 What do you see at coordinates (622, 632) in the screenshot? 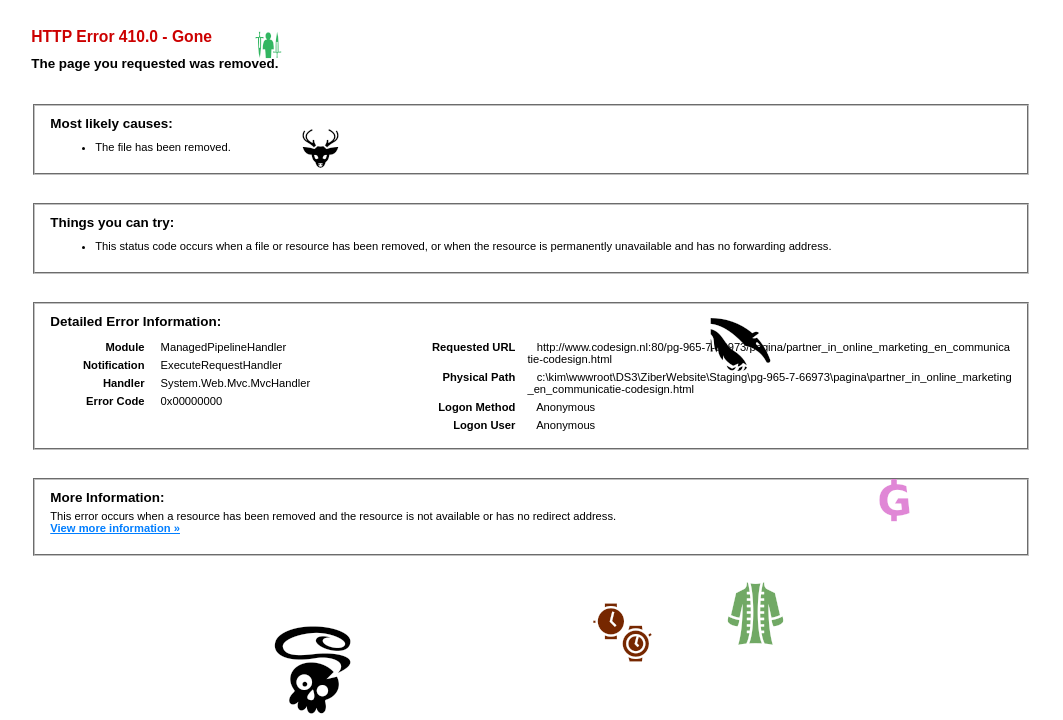
I see `sync time across multiple devices` at bounding box center [622, 632].